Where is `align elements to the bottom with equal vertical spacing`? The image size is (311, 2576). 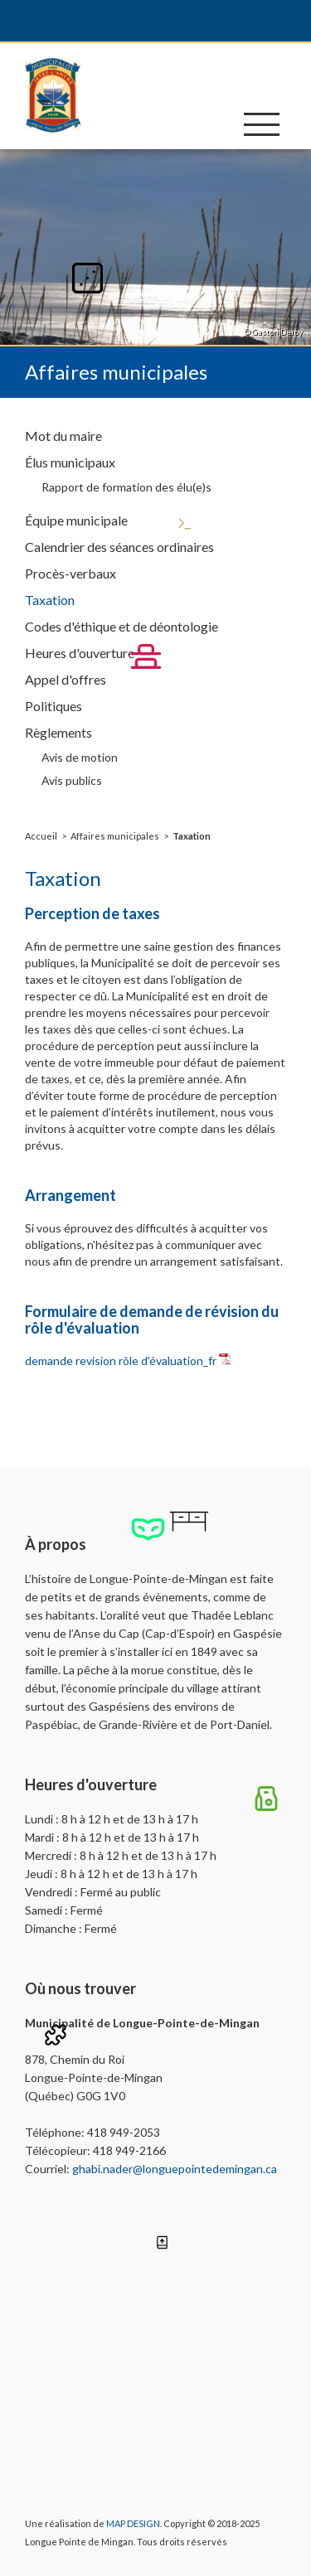
align elements to the bottom with equal vertical spacing is located at coordinates (146, 656).